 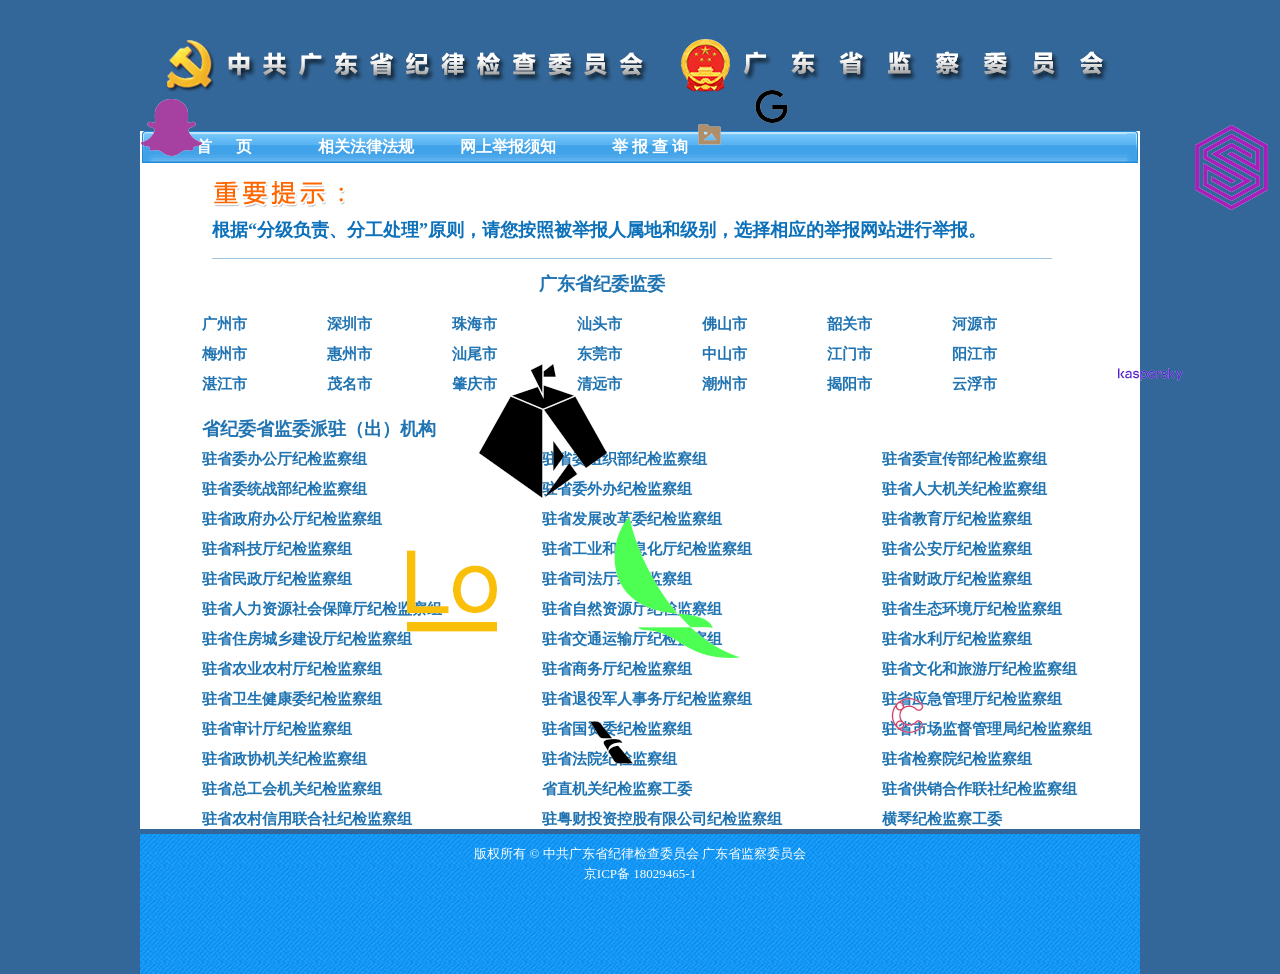 What do you see at coordinates (611, 742) in the screenshot?
I see `open the American Airlines app` at bounding box center [611, 742].